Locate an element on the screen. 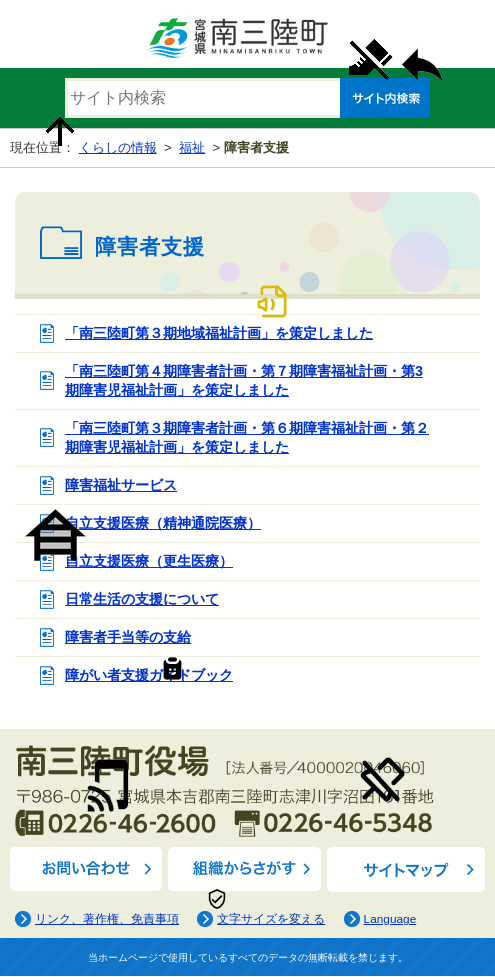  scroll to top of page is located at coordinates (60, 131).